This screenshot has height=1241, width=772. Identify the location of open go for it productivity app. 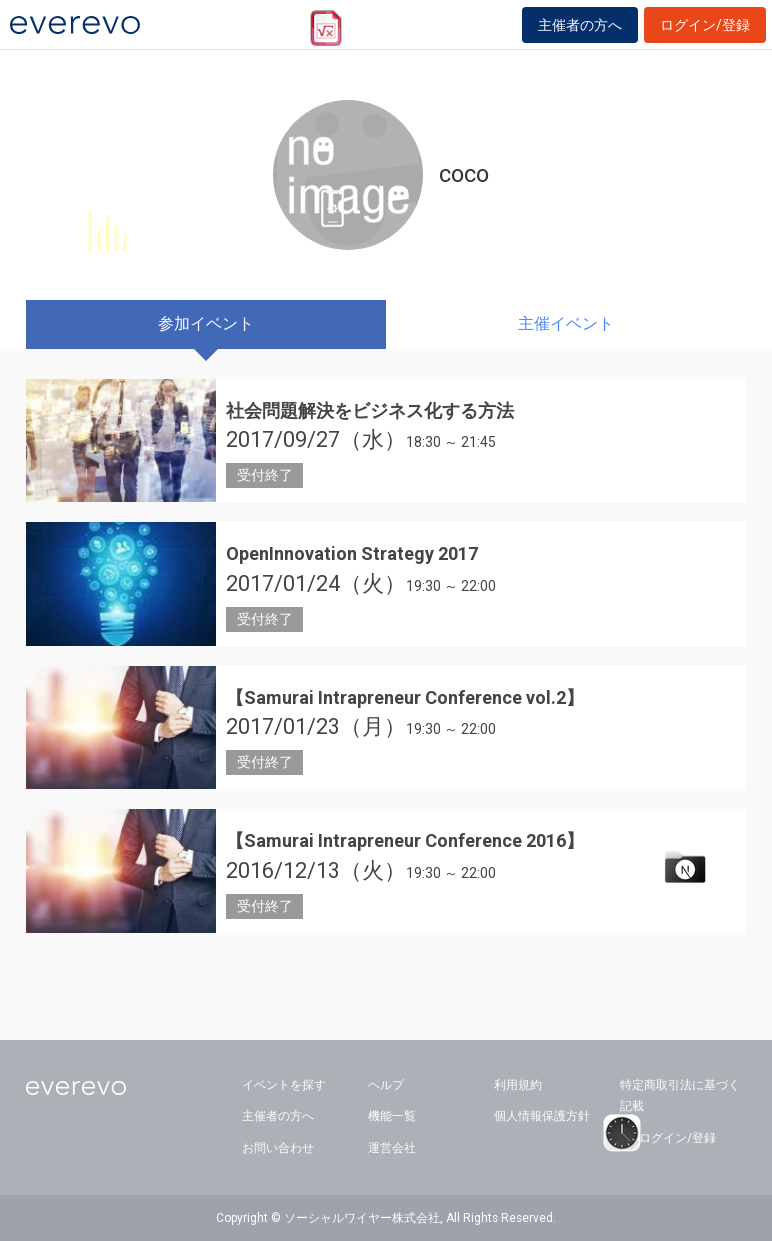
(622, 1133).